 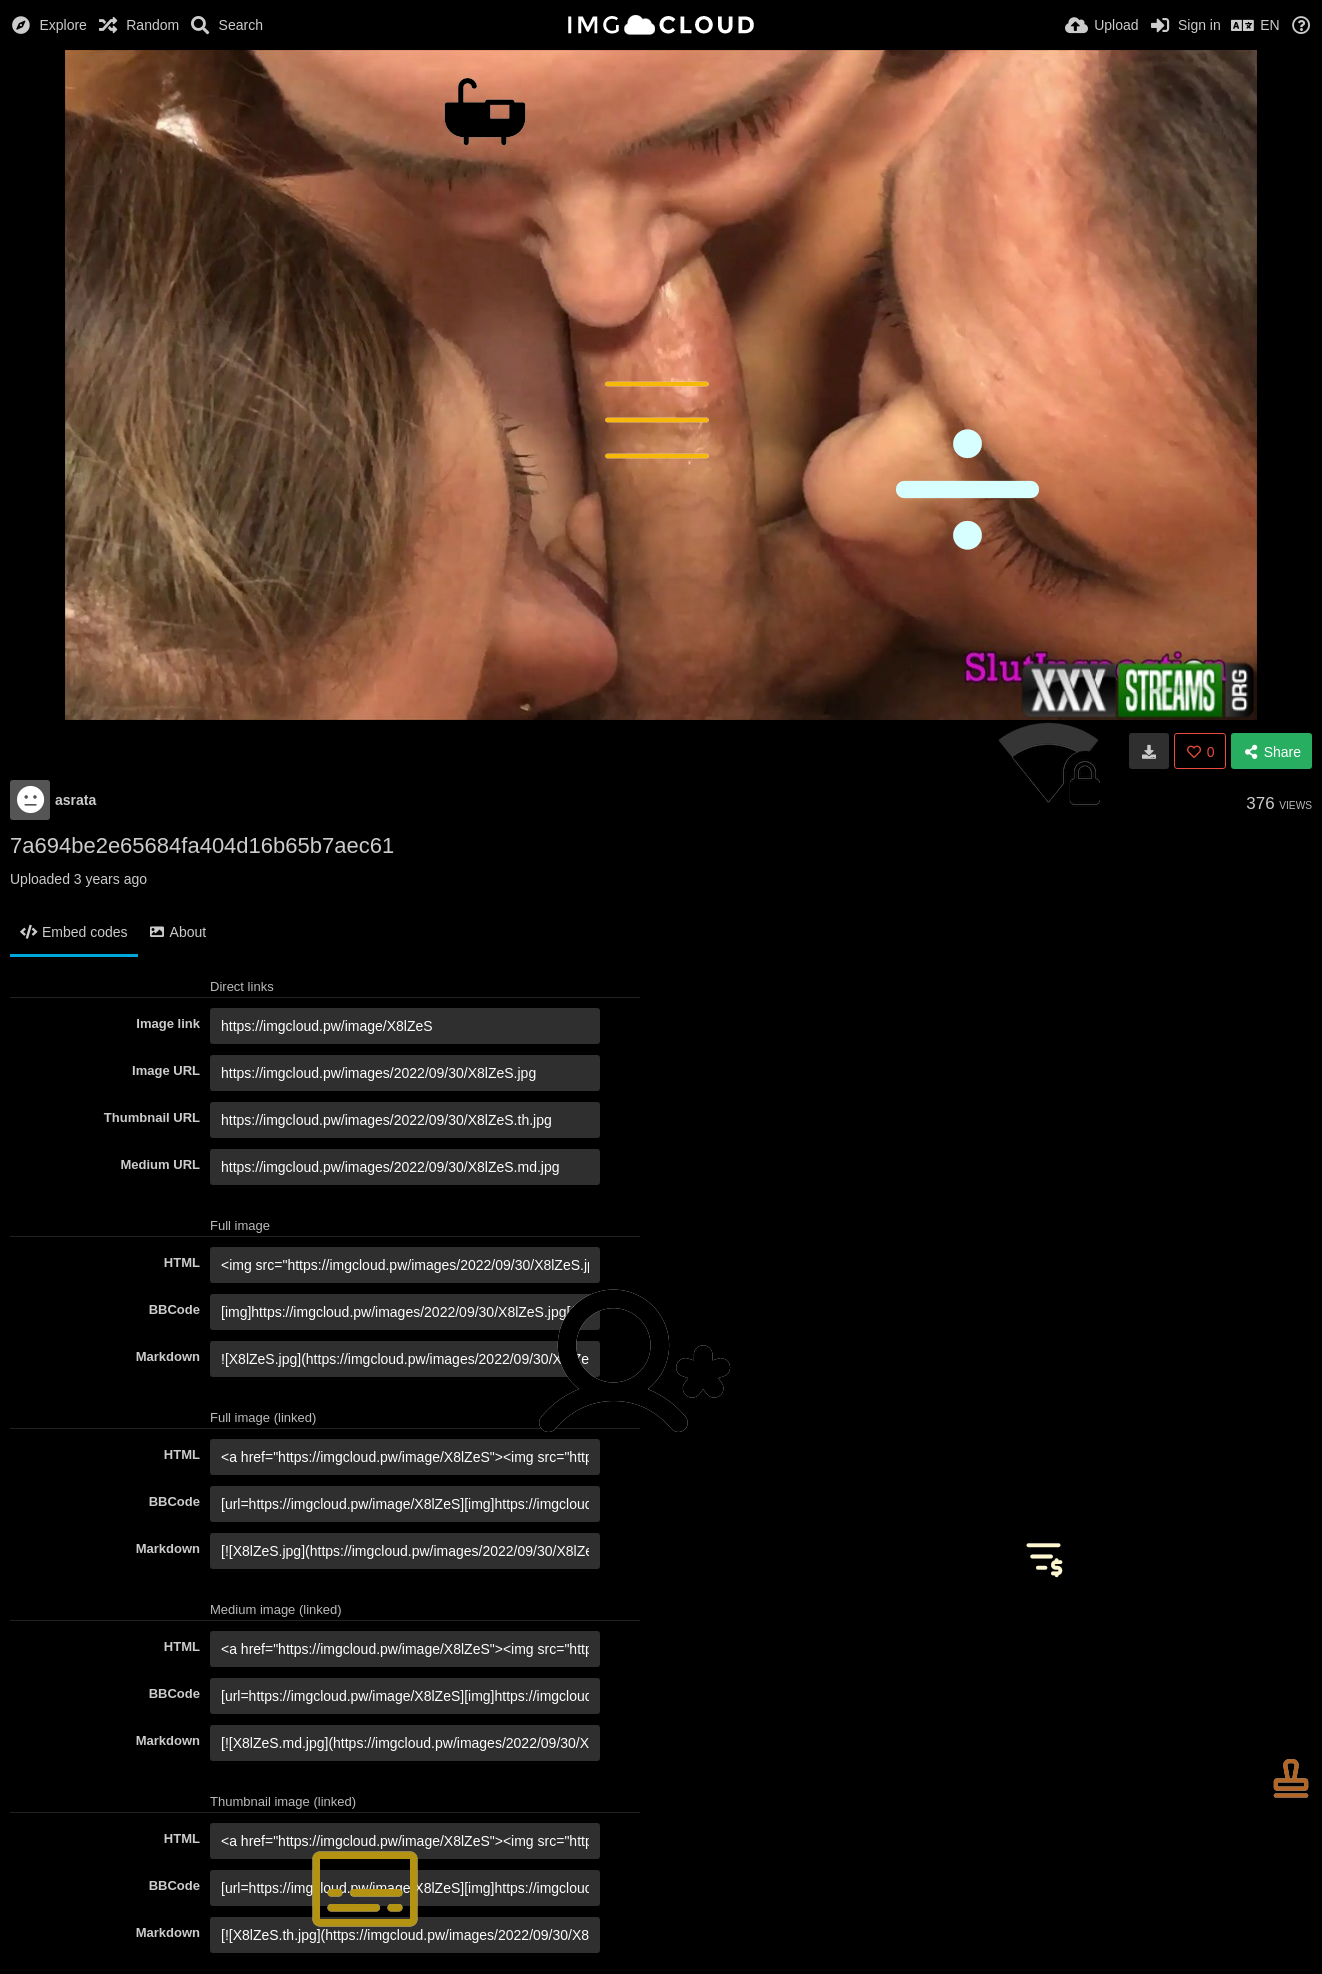 I want to click on apply a stamp or approval mark, so click(x=1291, y=1779).